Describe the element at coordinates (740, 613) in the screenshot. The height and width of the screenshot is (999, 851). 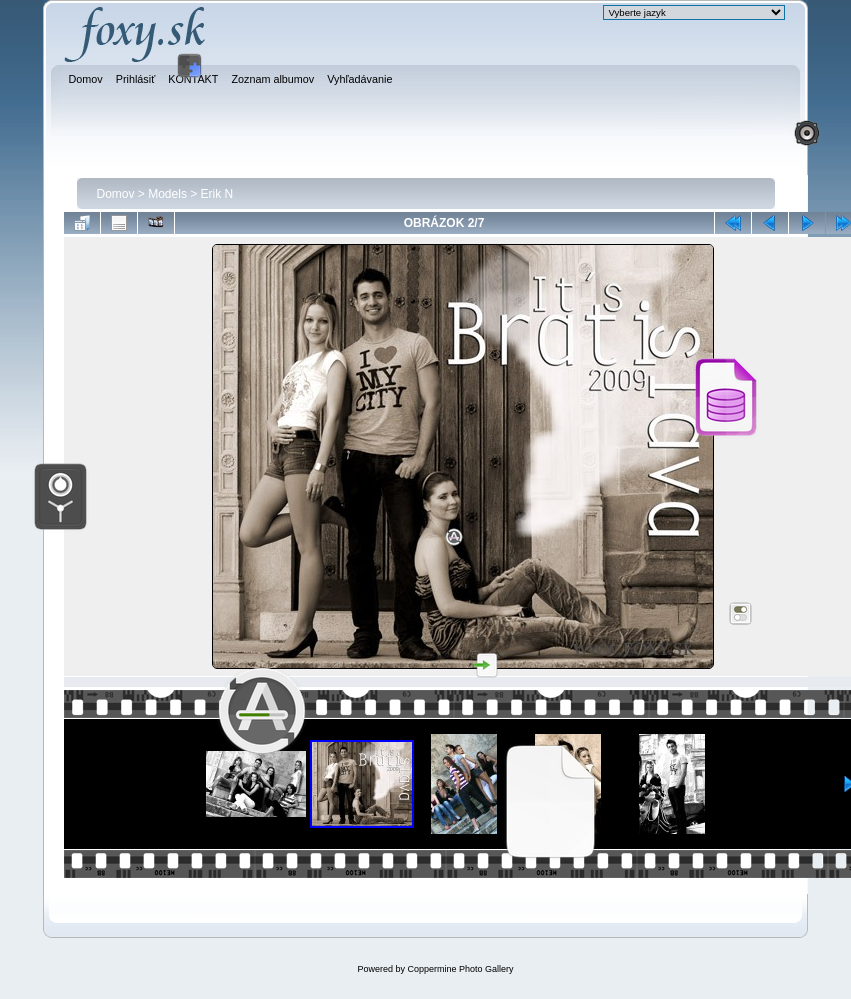
I see `open desktop preferences or settings` at that location.